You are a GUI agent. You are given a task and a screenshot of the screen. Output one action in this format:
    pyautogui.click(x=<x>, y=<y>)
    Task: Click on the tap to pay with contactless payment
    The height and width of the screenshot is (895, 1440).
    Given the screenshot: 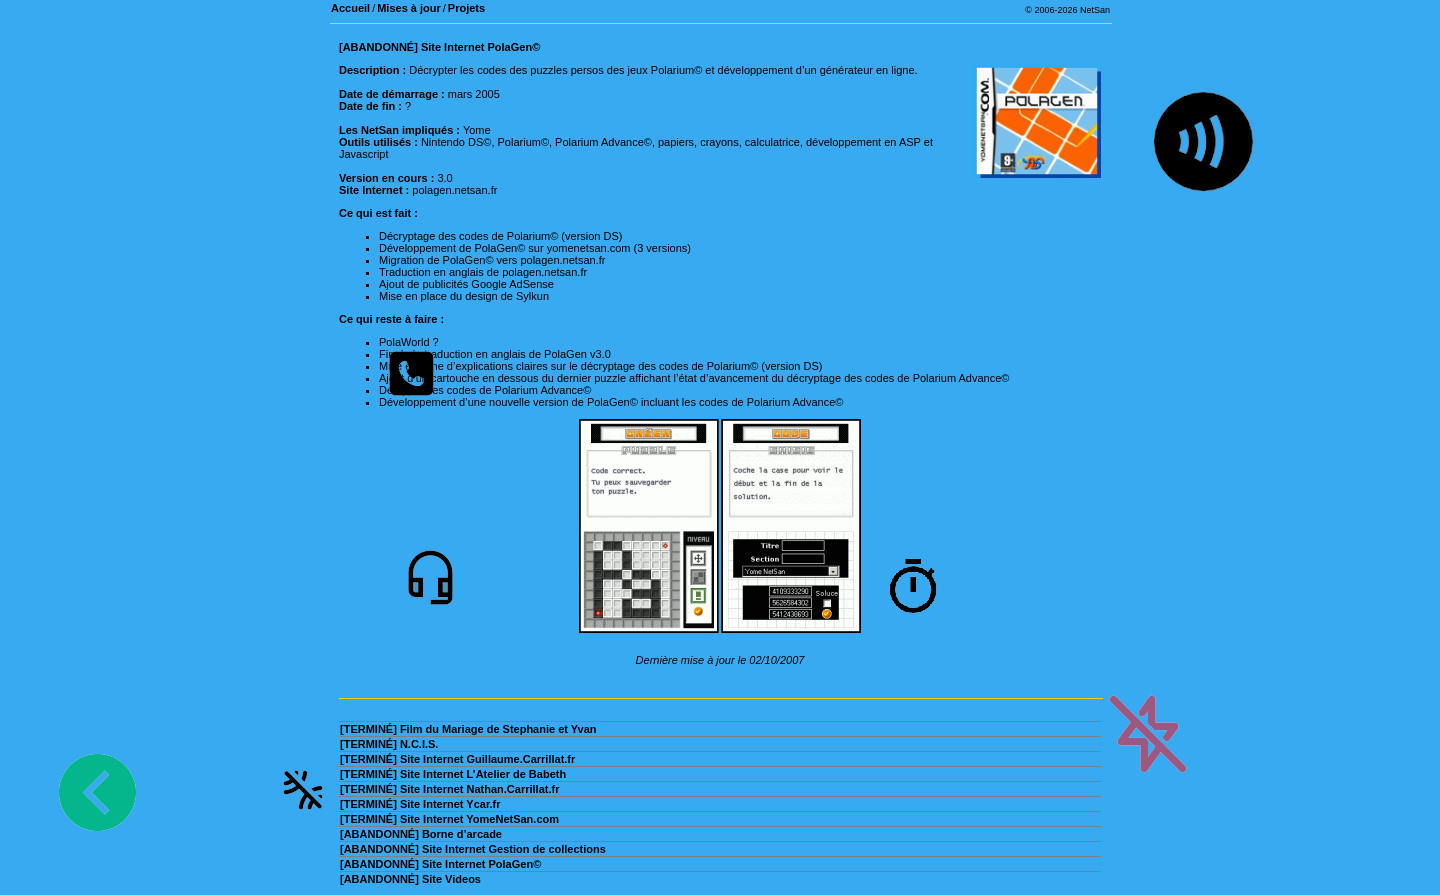 What is the action you would take?
    pyautogui.click(x=1203, y=141)
    